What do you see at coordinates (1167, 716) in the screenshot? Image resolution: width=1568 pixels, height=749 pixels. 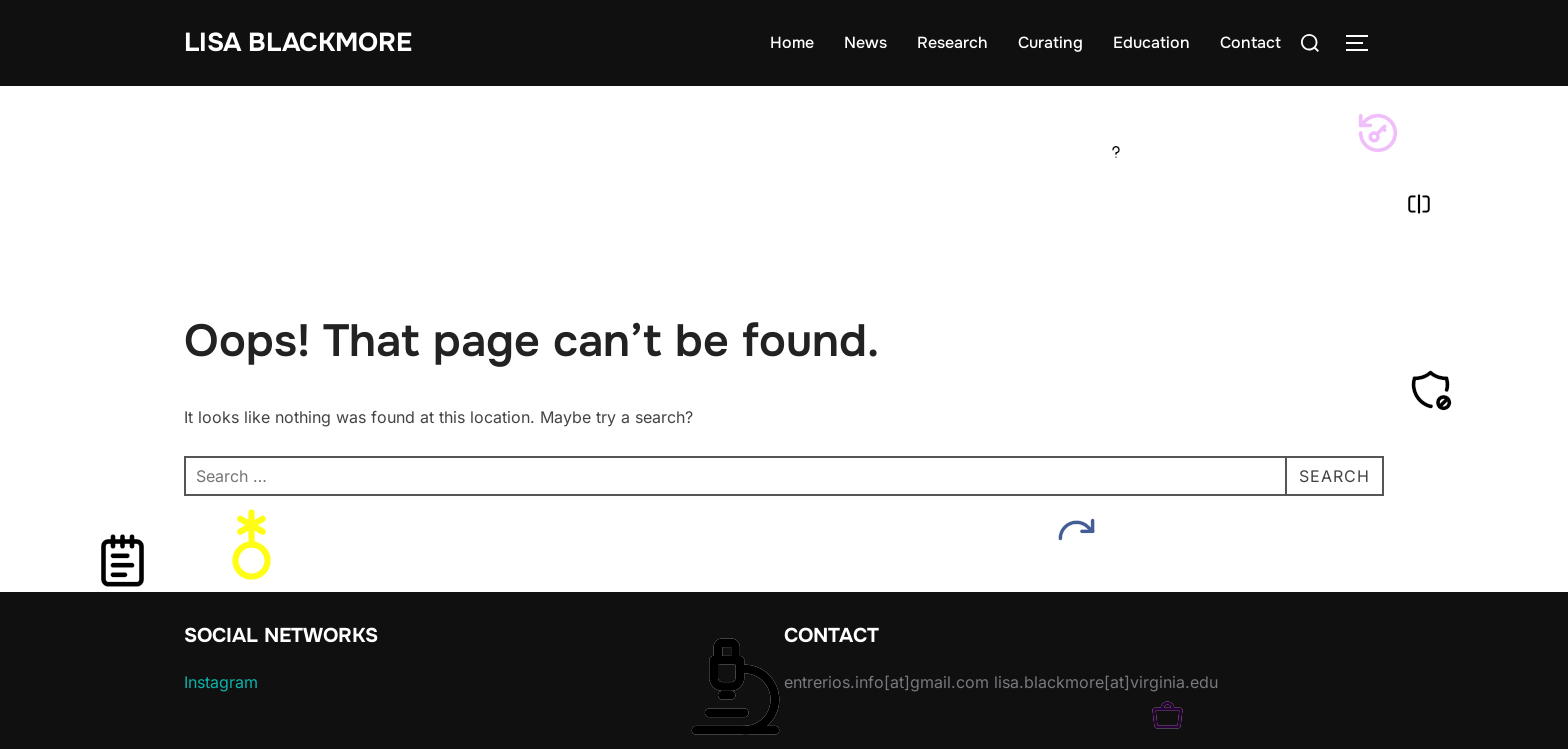 I see `view your shopping bag` at bounding box center [1167, 716].